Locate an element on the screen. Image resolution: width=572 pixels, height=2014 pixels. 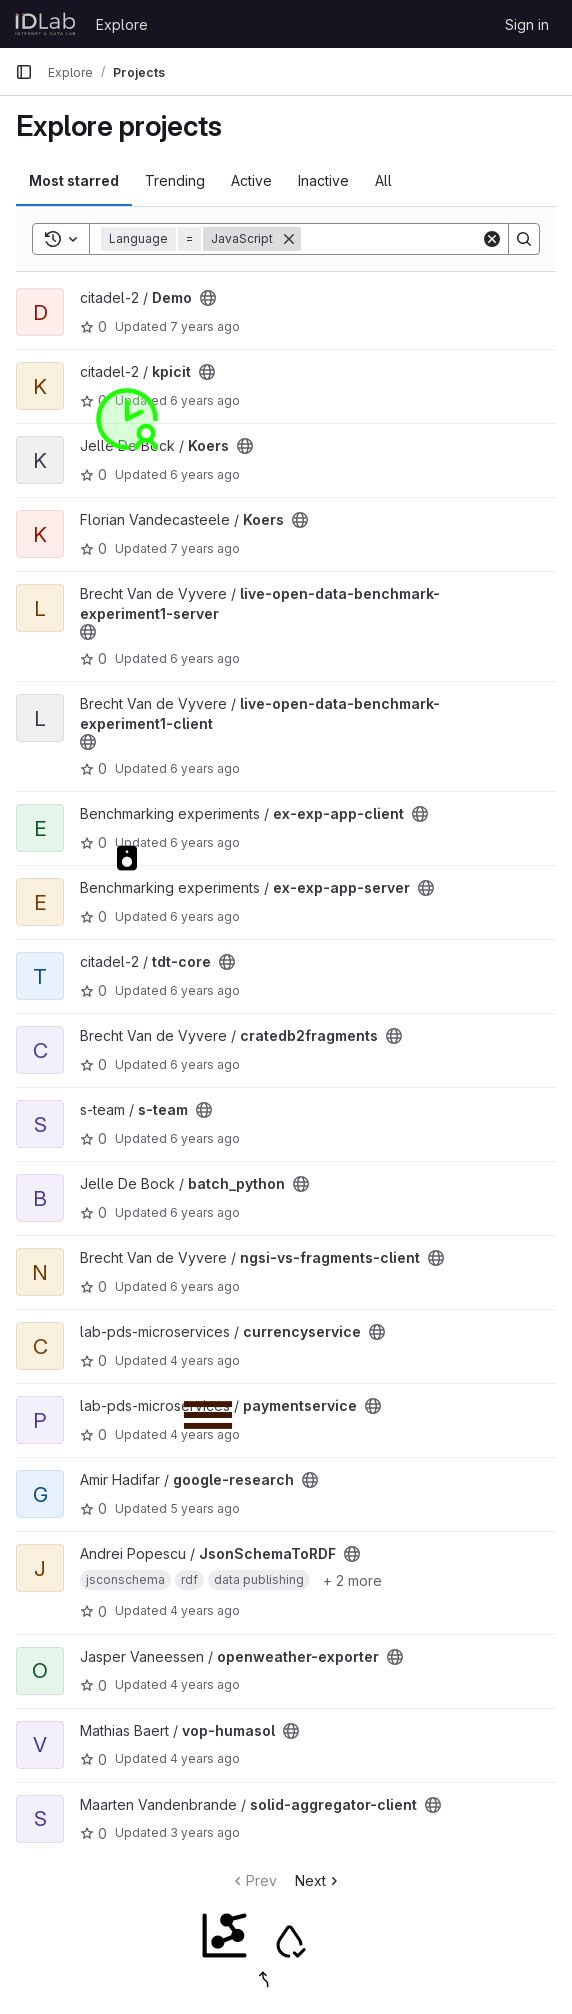
adjust speaker or audio output settings is located at coordinates (127, 858).